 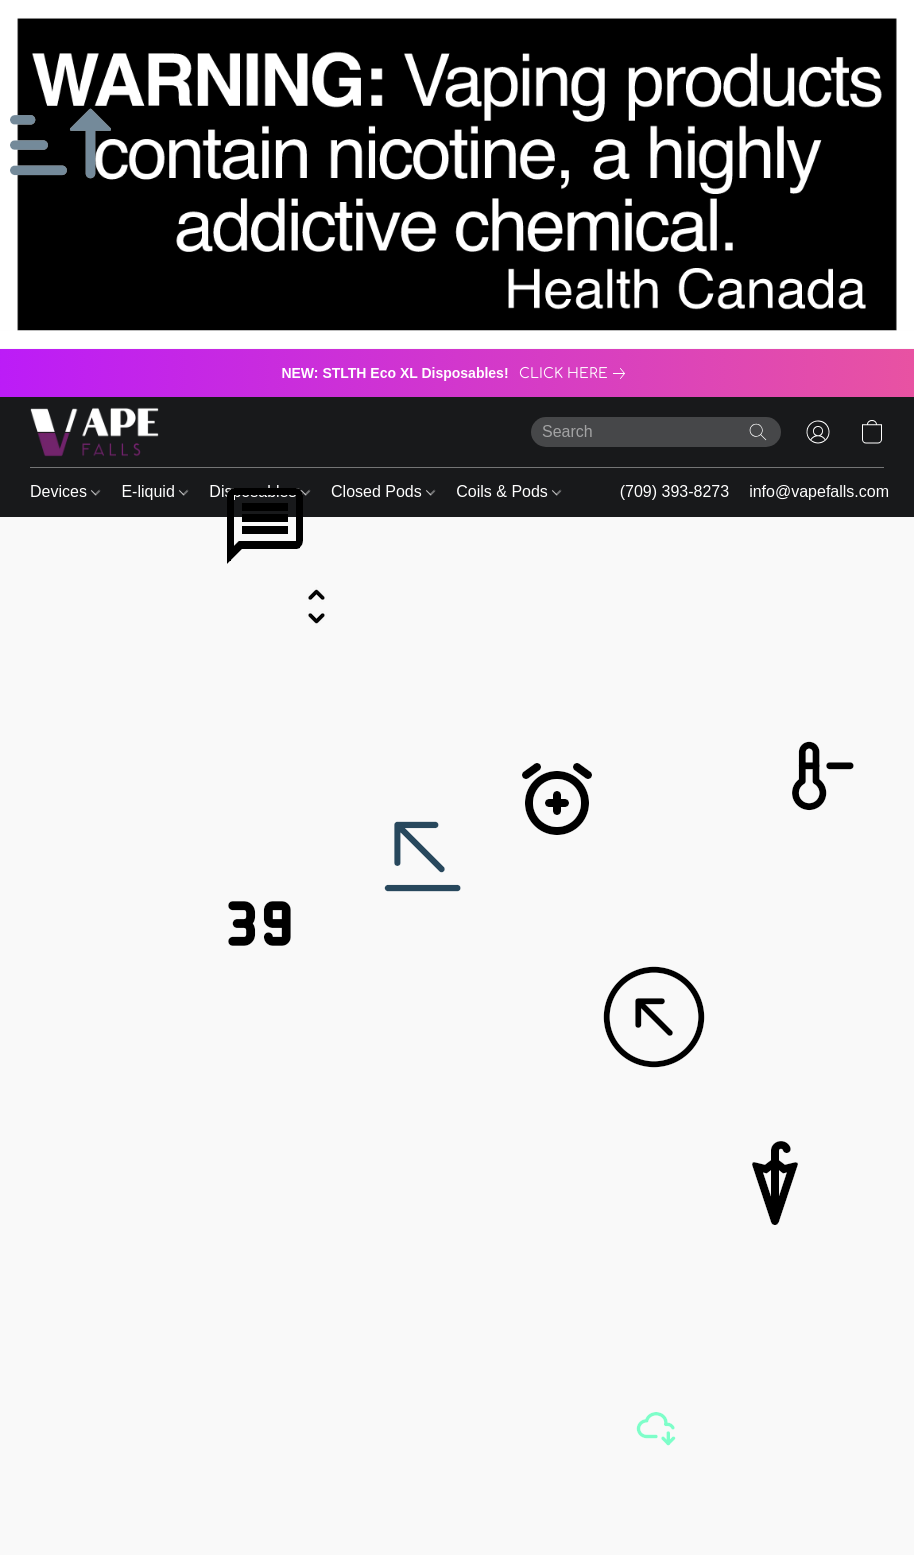 What do you see at coordinates (316, 606) in the screenshot?
I see `expand to show more content` at bounding box center [316, 606].